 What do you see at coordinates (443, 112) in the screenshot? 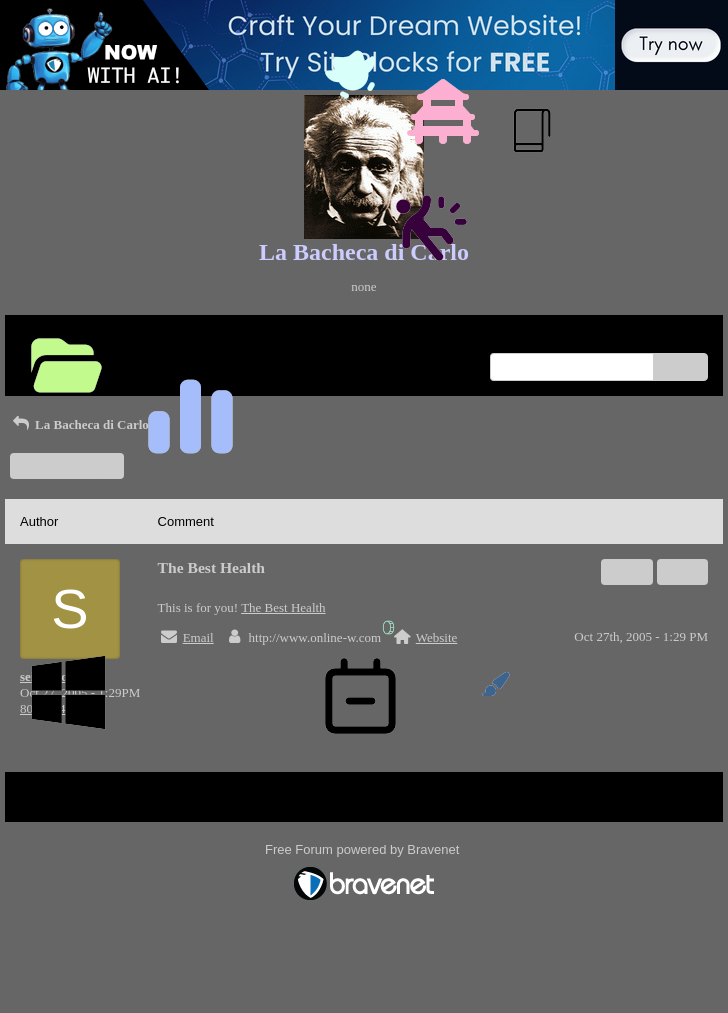
I see `indicates a buddhist temple or vihara location` at bounding box center [443, 112].